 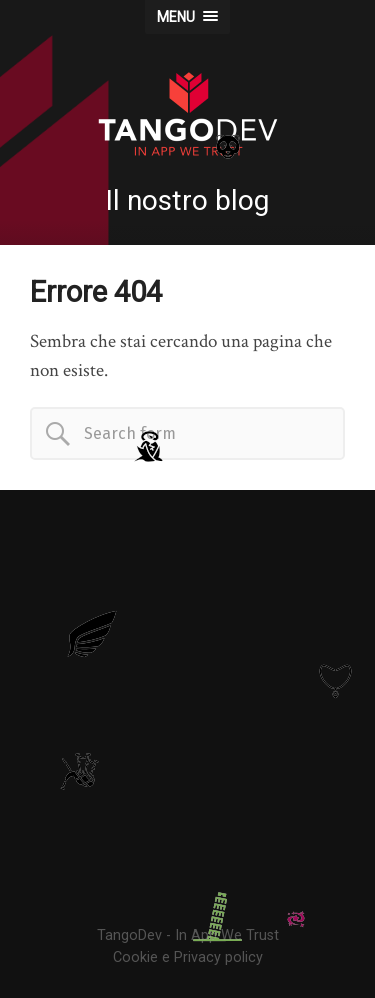 What do you see at coordinates (296, 919) in the screenshot?
I see `activate special ability or power-up` at bounding box center [296, 919].